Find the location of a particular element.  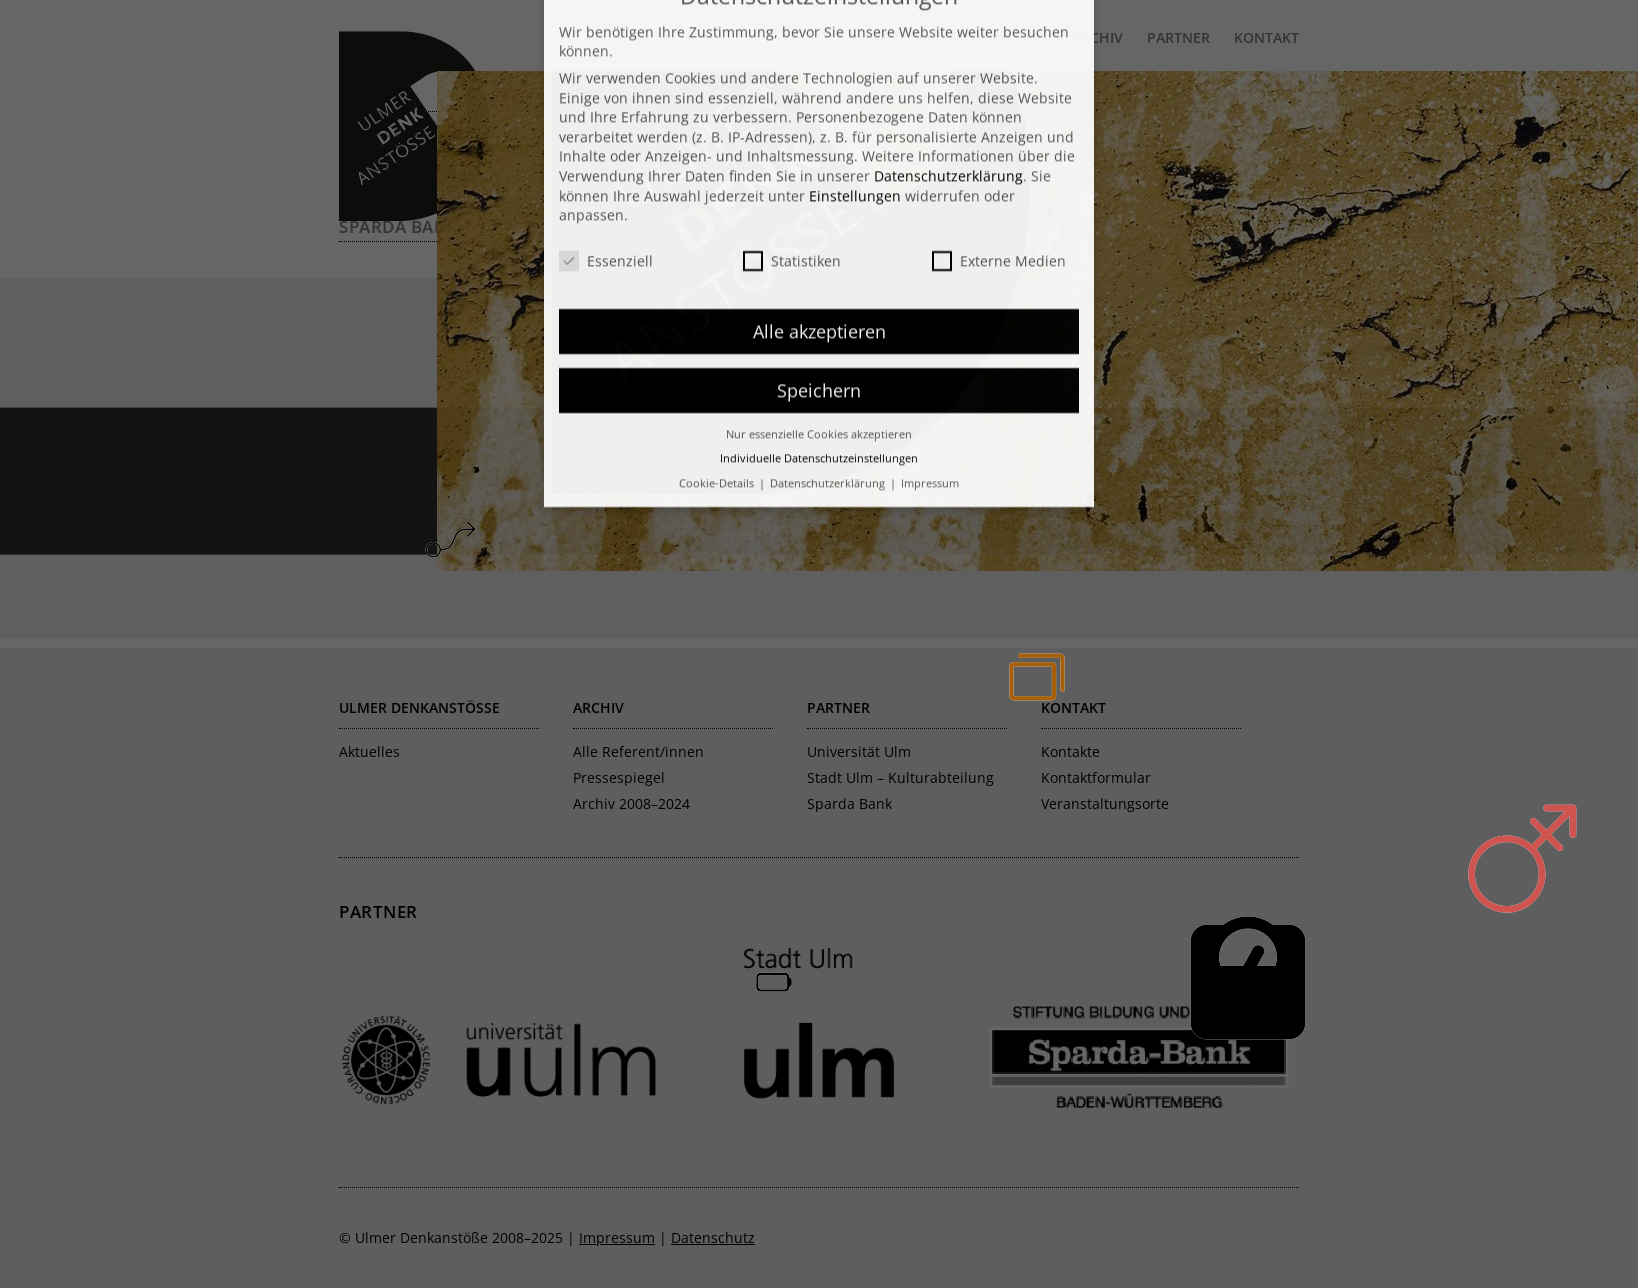

indicates transgender or non-binary gender identity option is located at coordinates (1524, 856).